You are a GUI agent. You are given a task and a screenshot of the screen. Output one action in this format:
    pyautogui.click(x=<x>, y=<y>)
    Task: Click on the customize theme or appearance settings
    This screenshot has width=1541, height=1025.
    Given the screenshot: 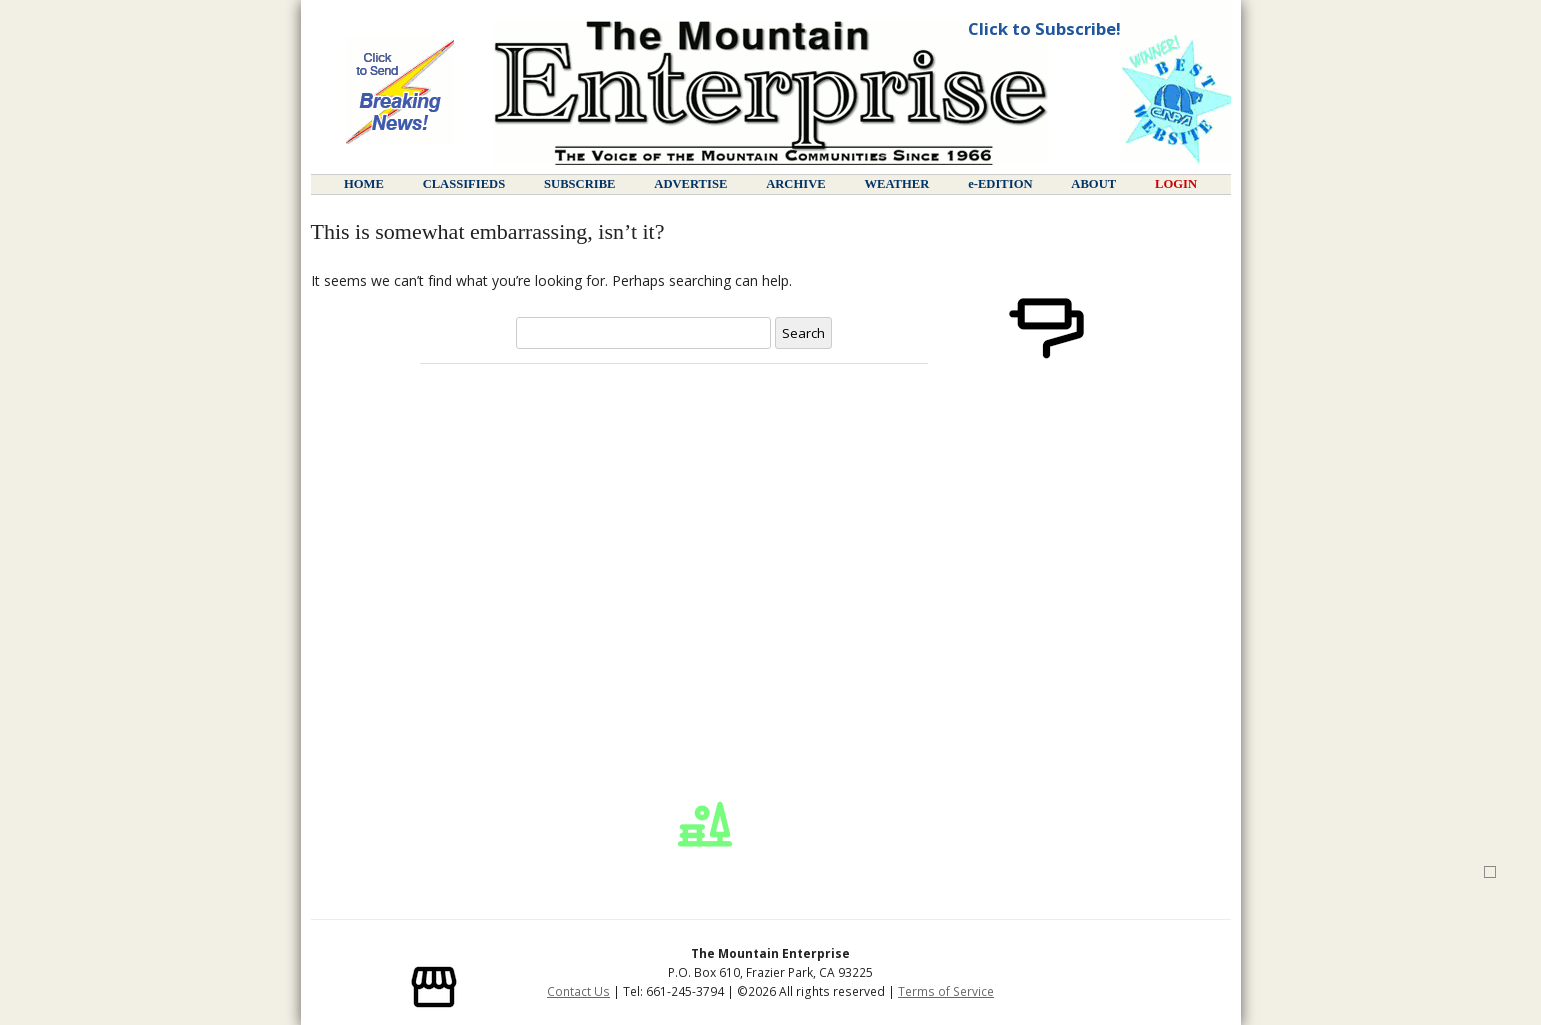 What is the action you would take?
    pyautogui.click(x=1046, y=323)
    